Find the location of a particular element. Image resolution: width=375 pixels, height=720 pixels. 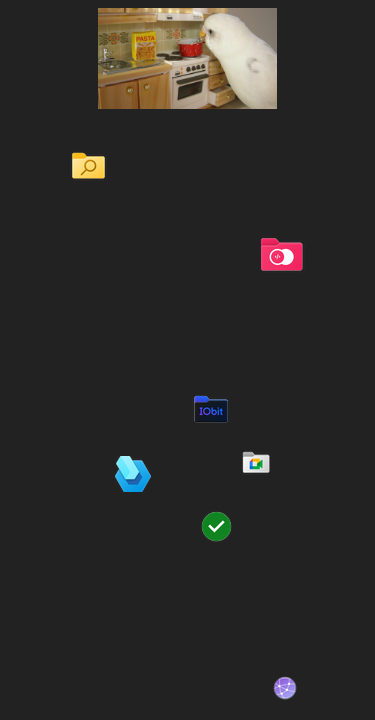

open appwrite project folder is located at coordinates (281, 255).